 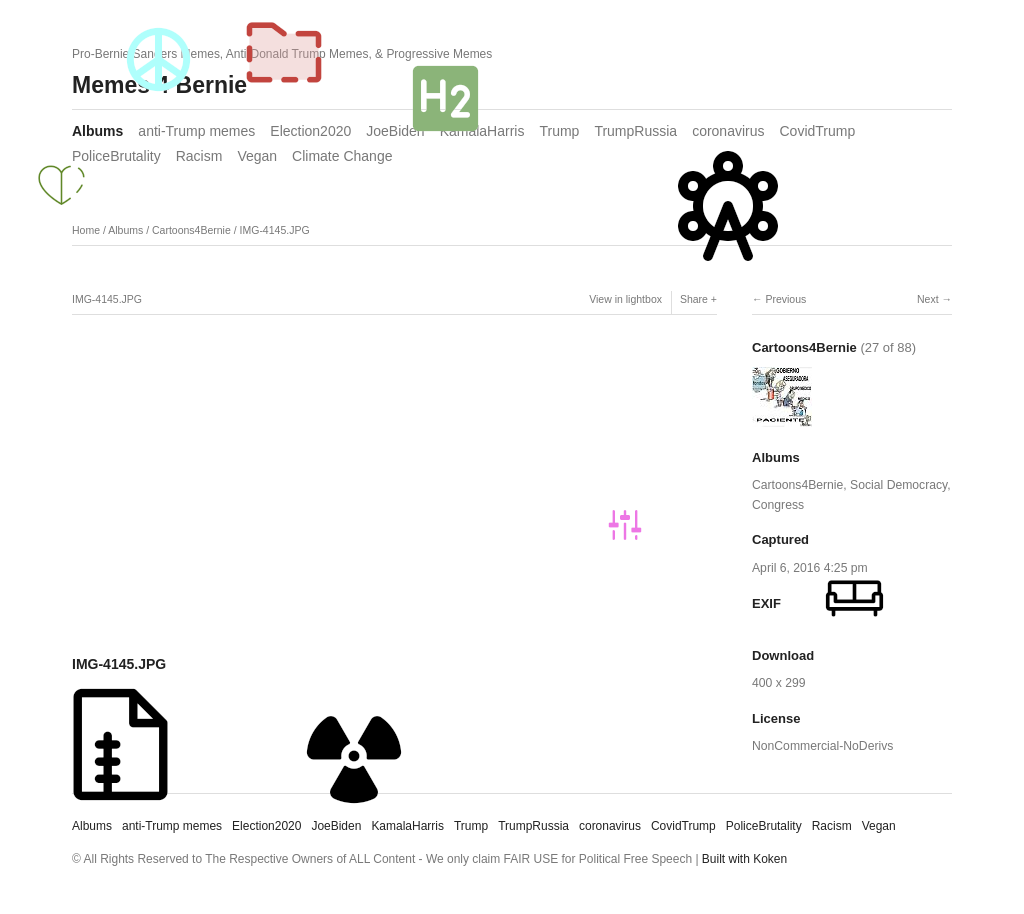 What do you see at coordinates (120, 744) in the screenshot?
I see `access compressed or archived files` at bounding box center [120, 744].